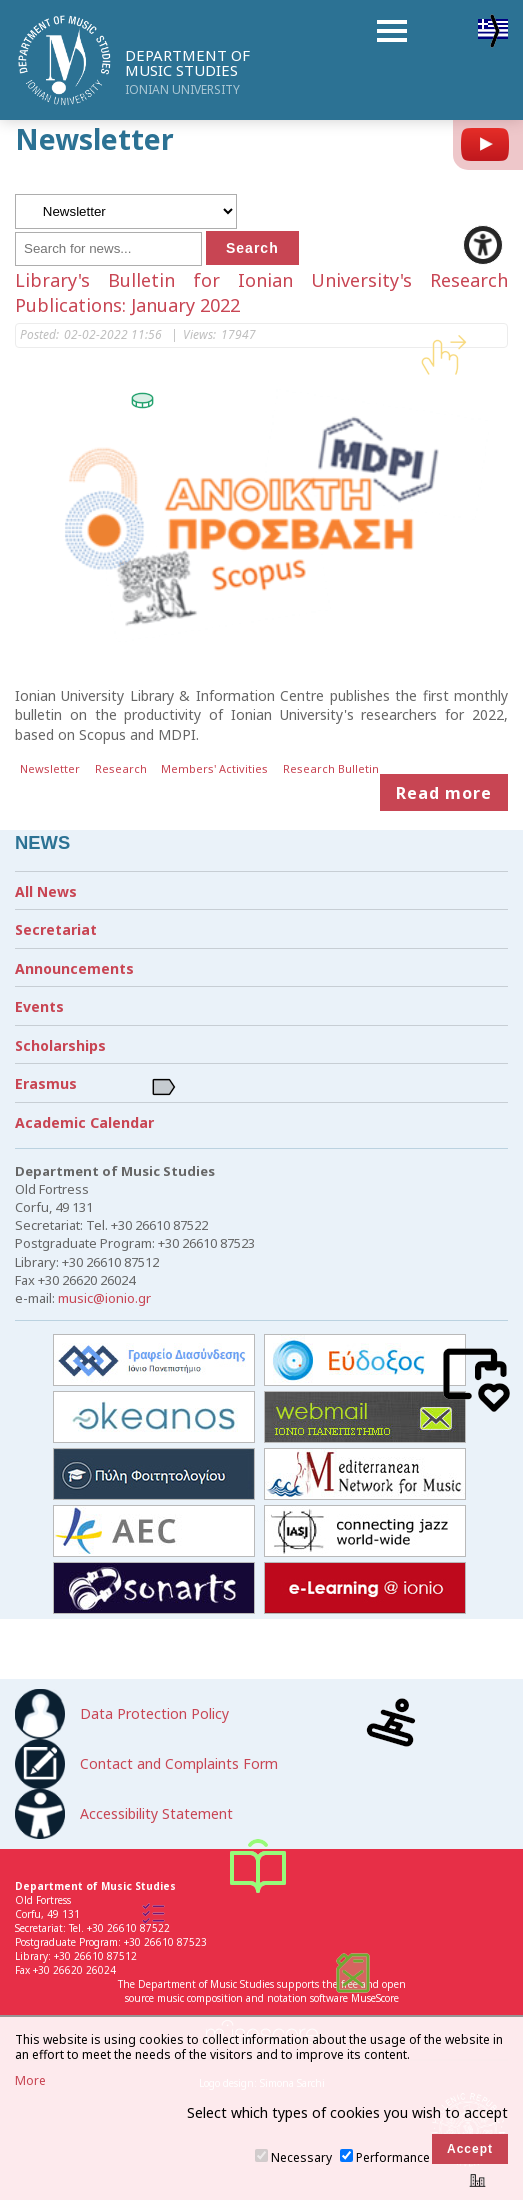 The width and height of the screenshot is (523, 2200). I want to click on view user profile or contact details, so click(258, 1865).